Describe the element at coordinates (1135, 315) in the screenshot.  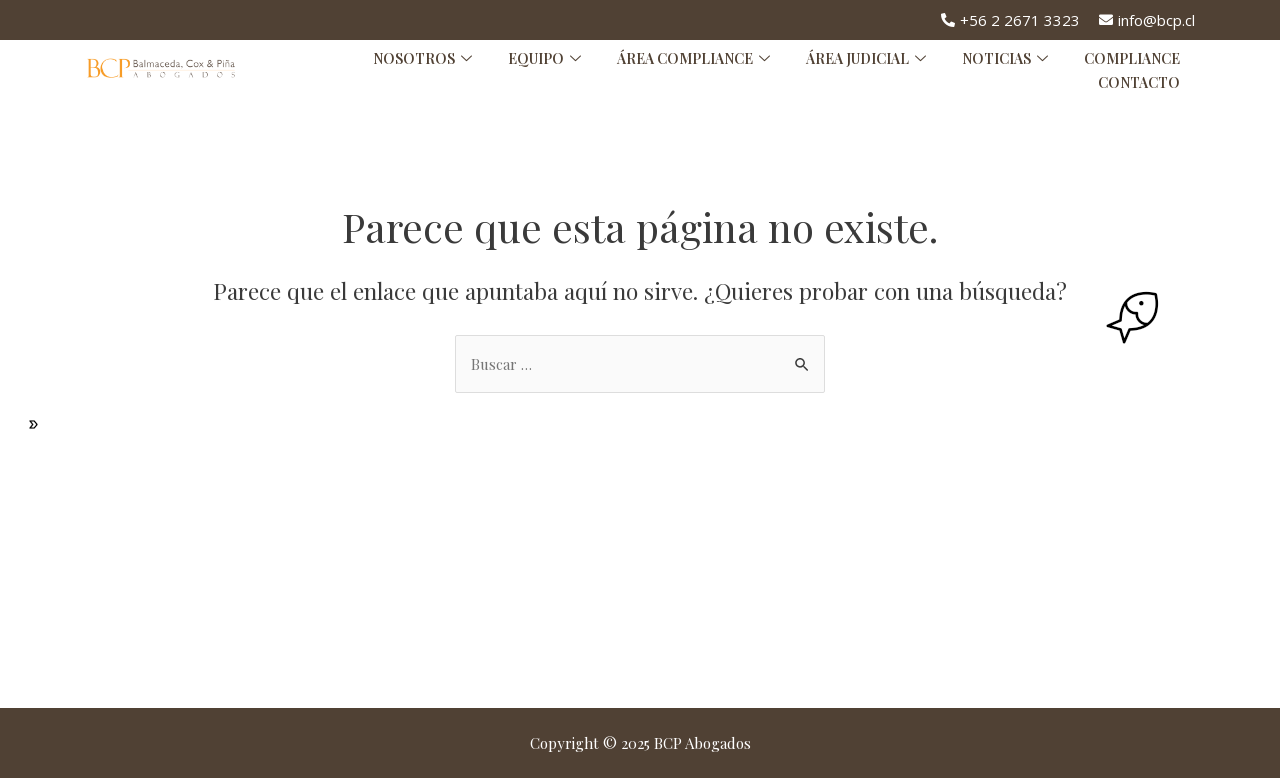
I see `browse seafood or fish-related content` at that location.